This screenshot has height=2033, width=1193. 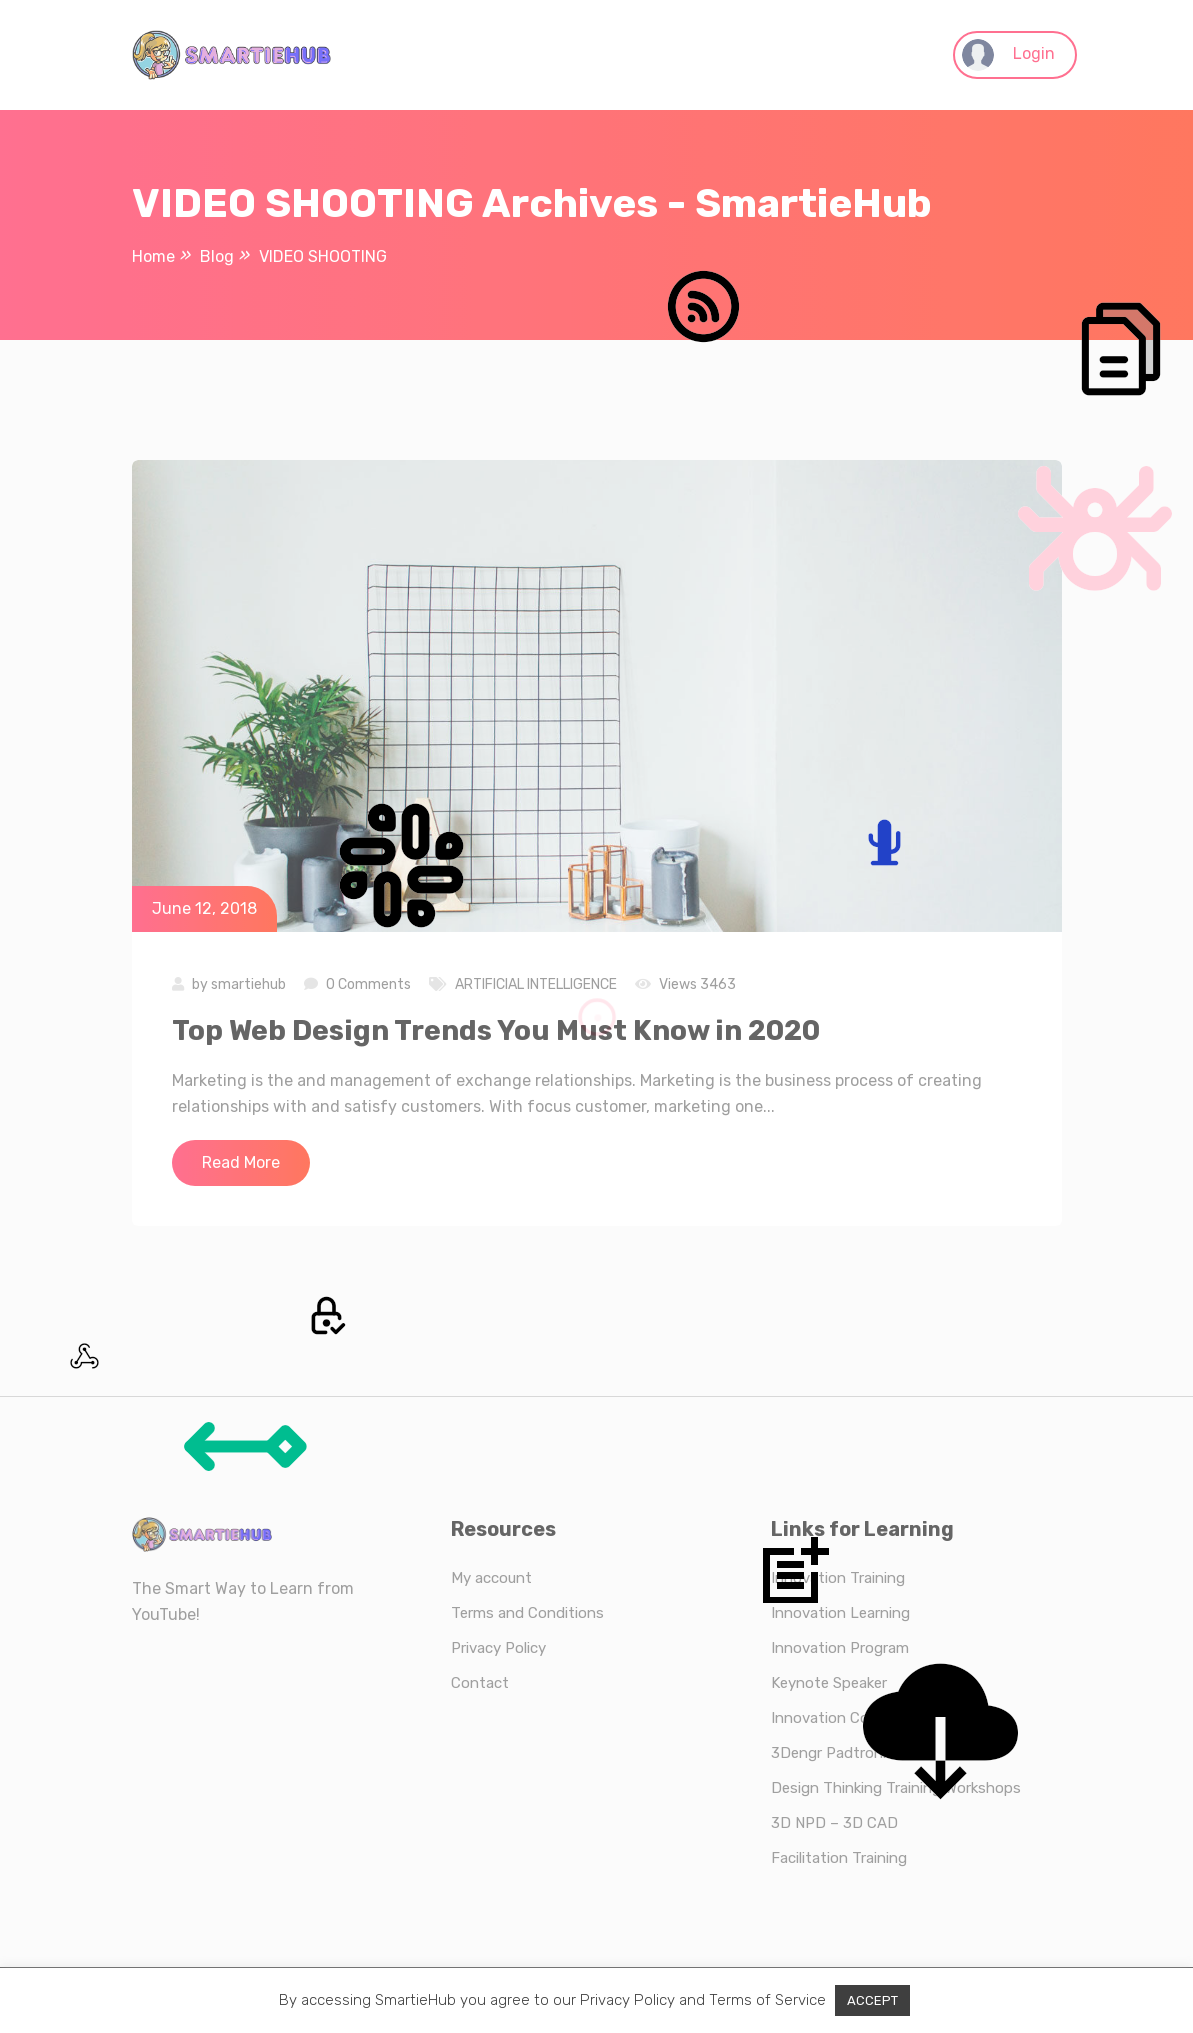 What do you see at coordinates (1121, 349) in the screenshot?
I see `view all files or documents` at bounding box center [1121, 349].